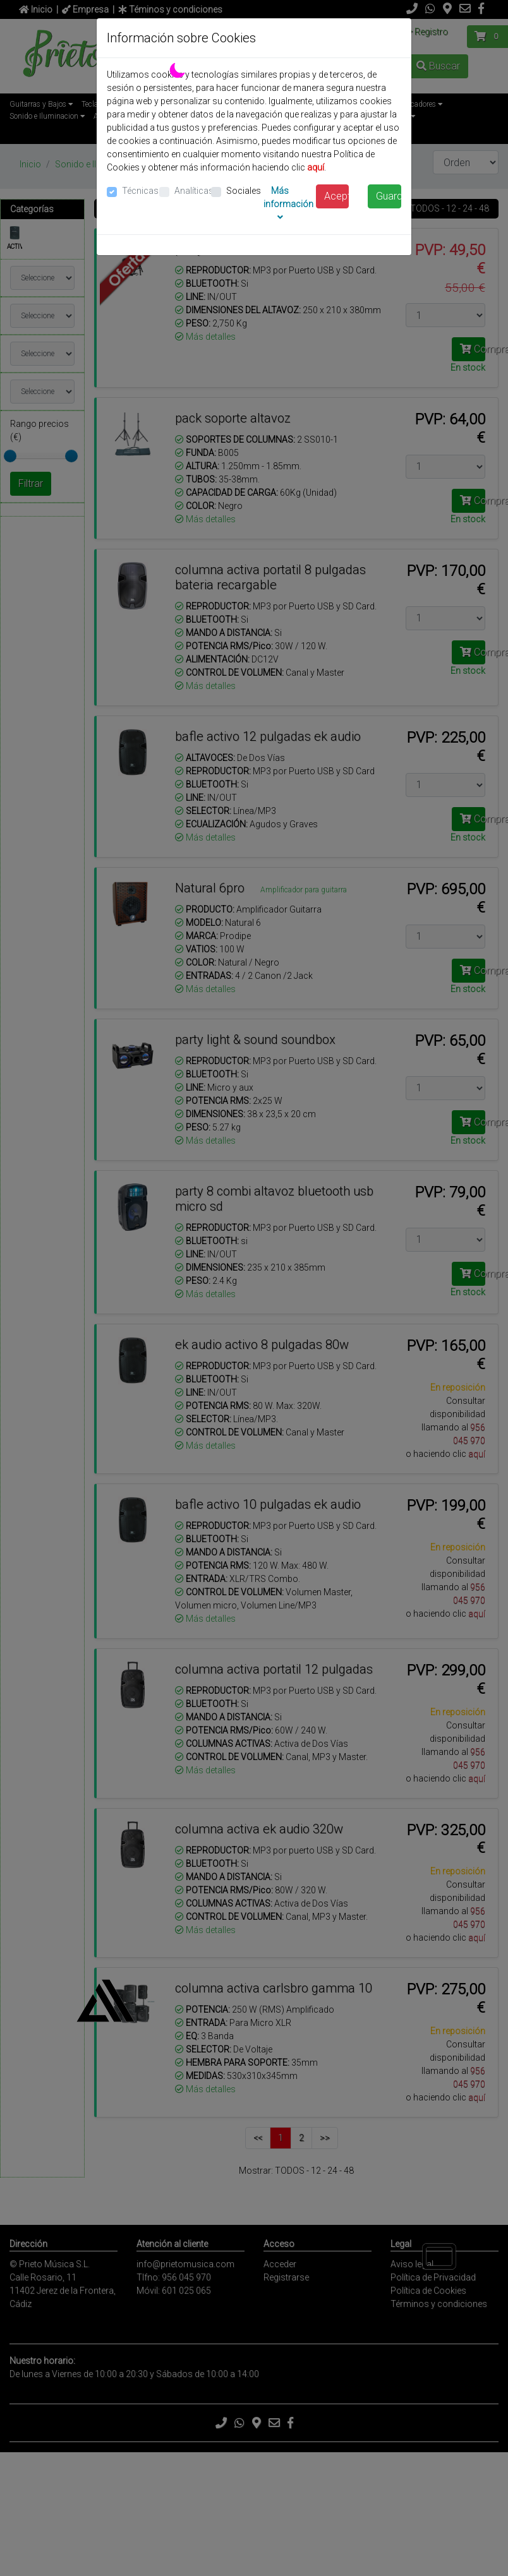 The image size is (508, 2576). I want to click on AWS Amplify logo, so click(106, 2001).